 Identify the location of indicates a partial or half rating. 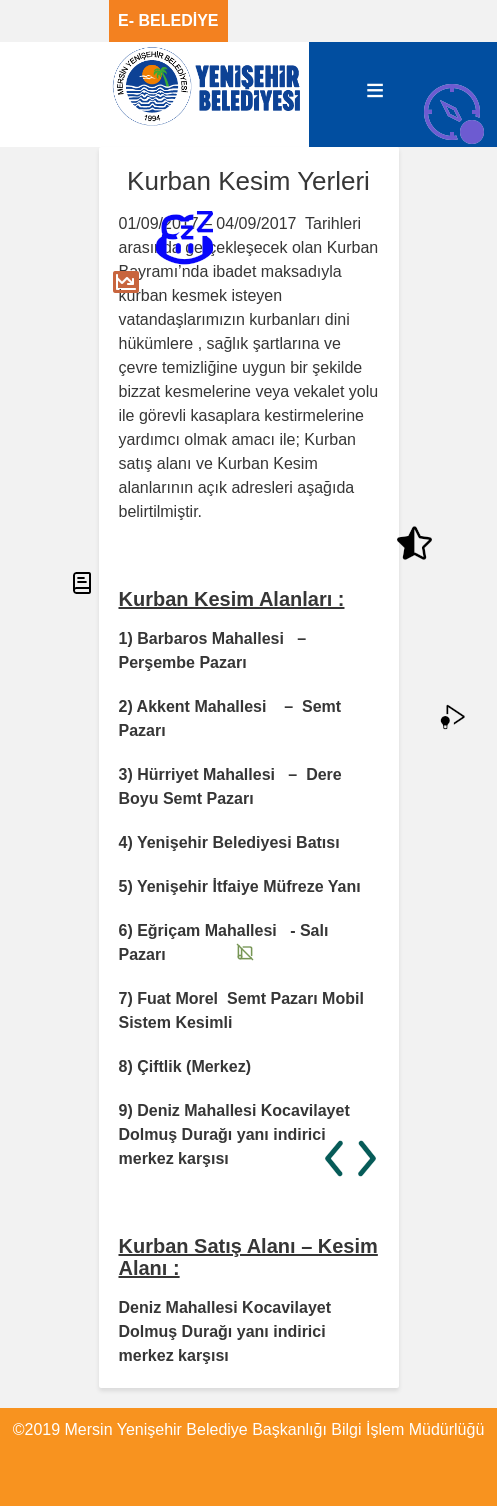
(414, 543).